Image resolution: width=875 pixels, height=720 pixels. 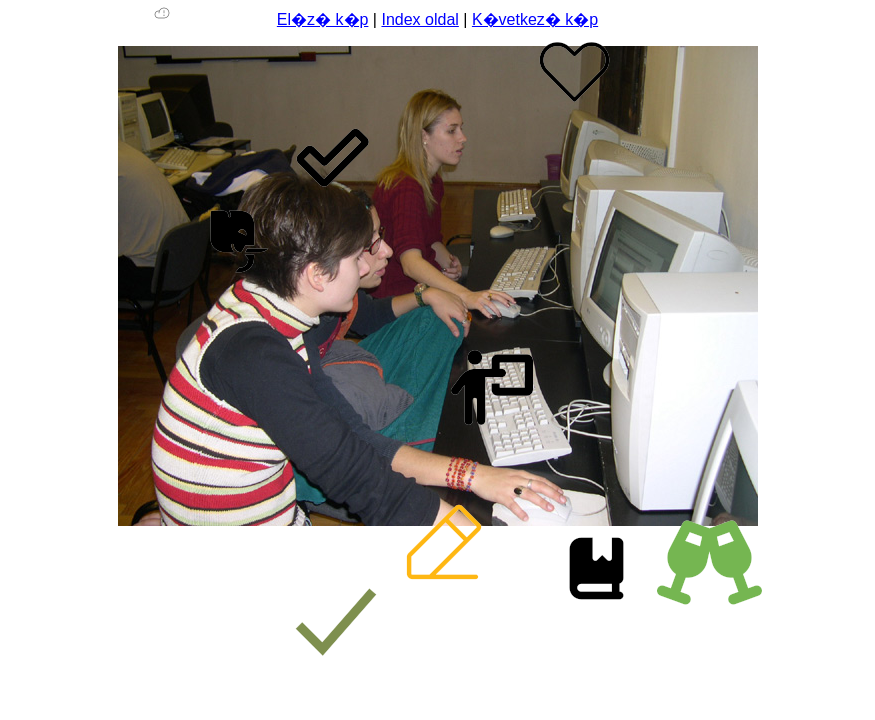 What do you see at coordinates (239, 241) in the screenshot?
I see `deskpro logo` at bounding box center [239, 241].